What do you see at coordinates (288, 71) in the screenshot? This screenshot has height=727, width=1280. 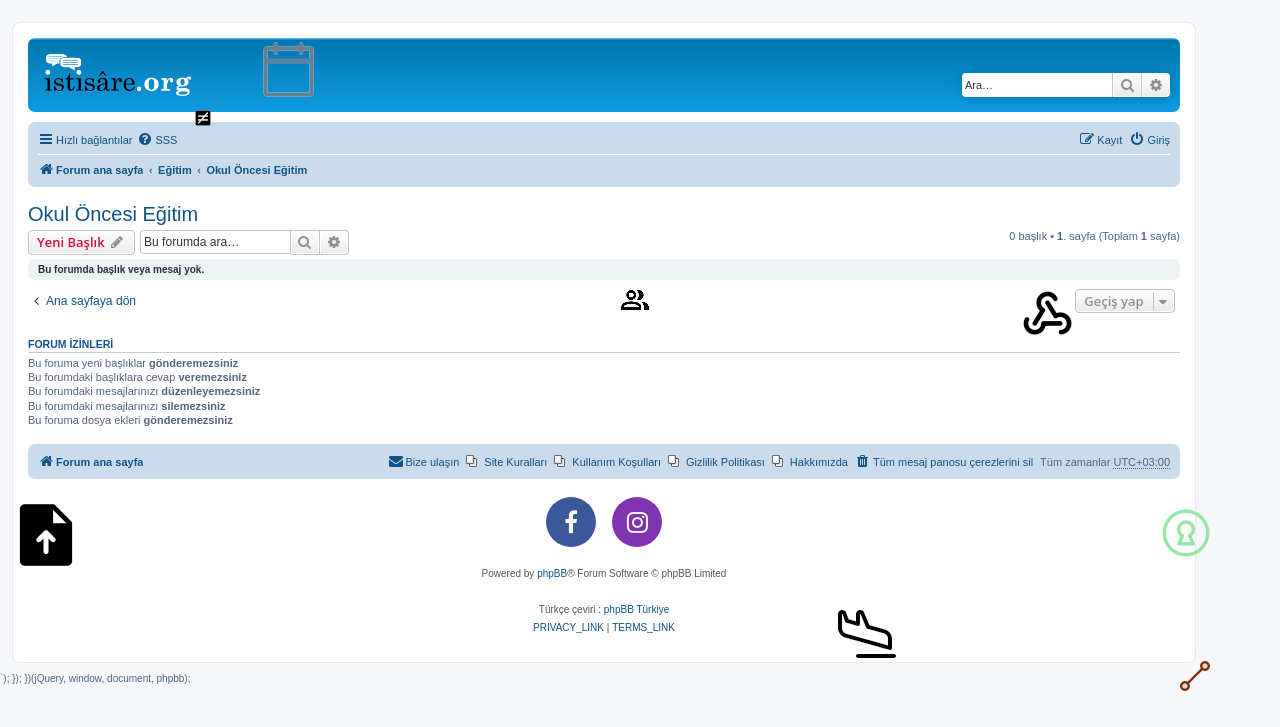 I see `view or open calendar` at bounding box center [288, 71].